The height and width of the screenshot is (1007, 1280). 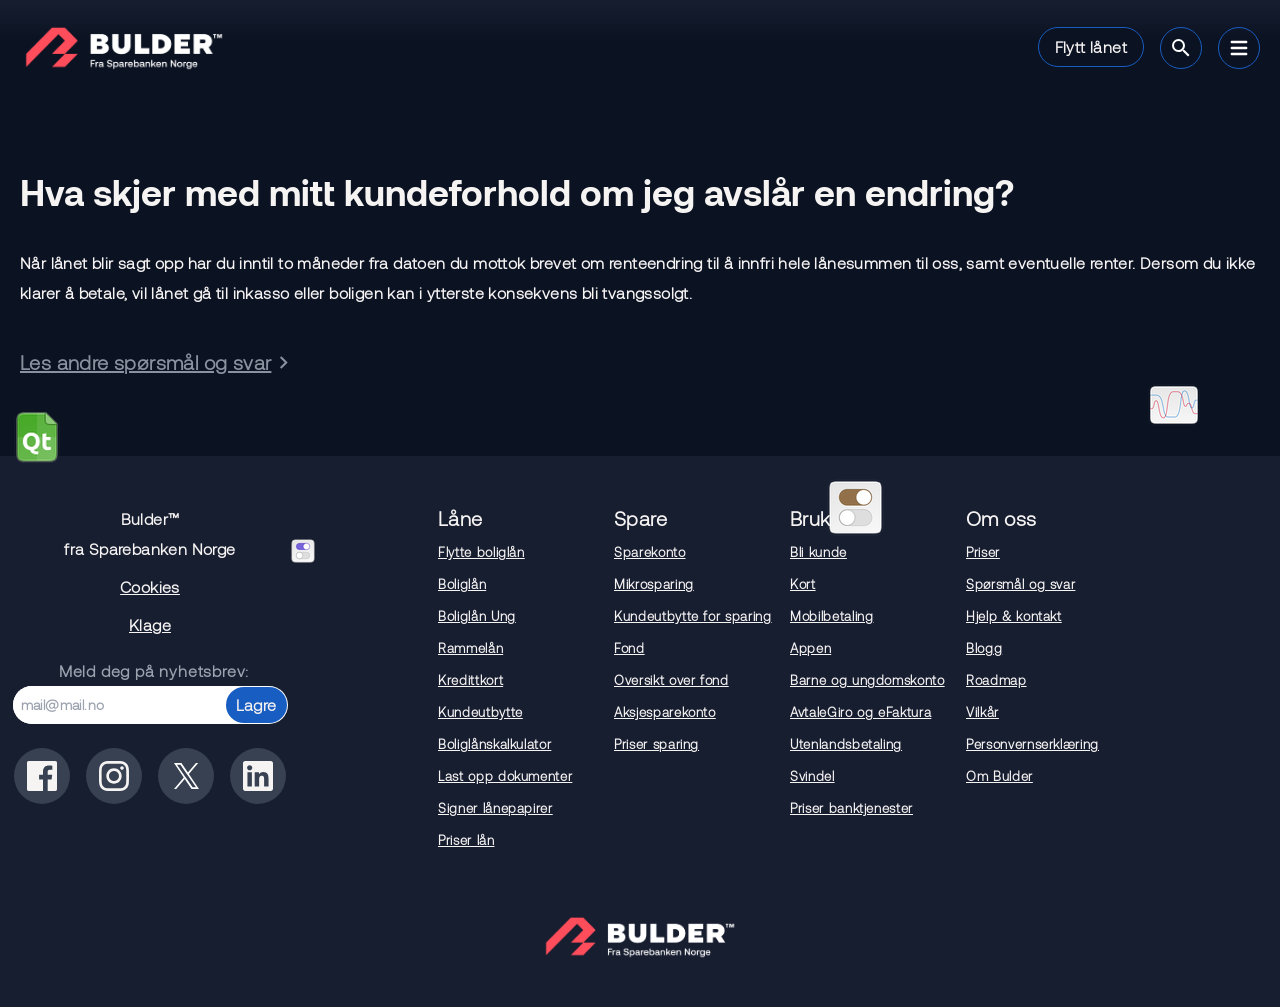 I want to click on a QML source file used in Qt application development, so click(x=37, y=437).